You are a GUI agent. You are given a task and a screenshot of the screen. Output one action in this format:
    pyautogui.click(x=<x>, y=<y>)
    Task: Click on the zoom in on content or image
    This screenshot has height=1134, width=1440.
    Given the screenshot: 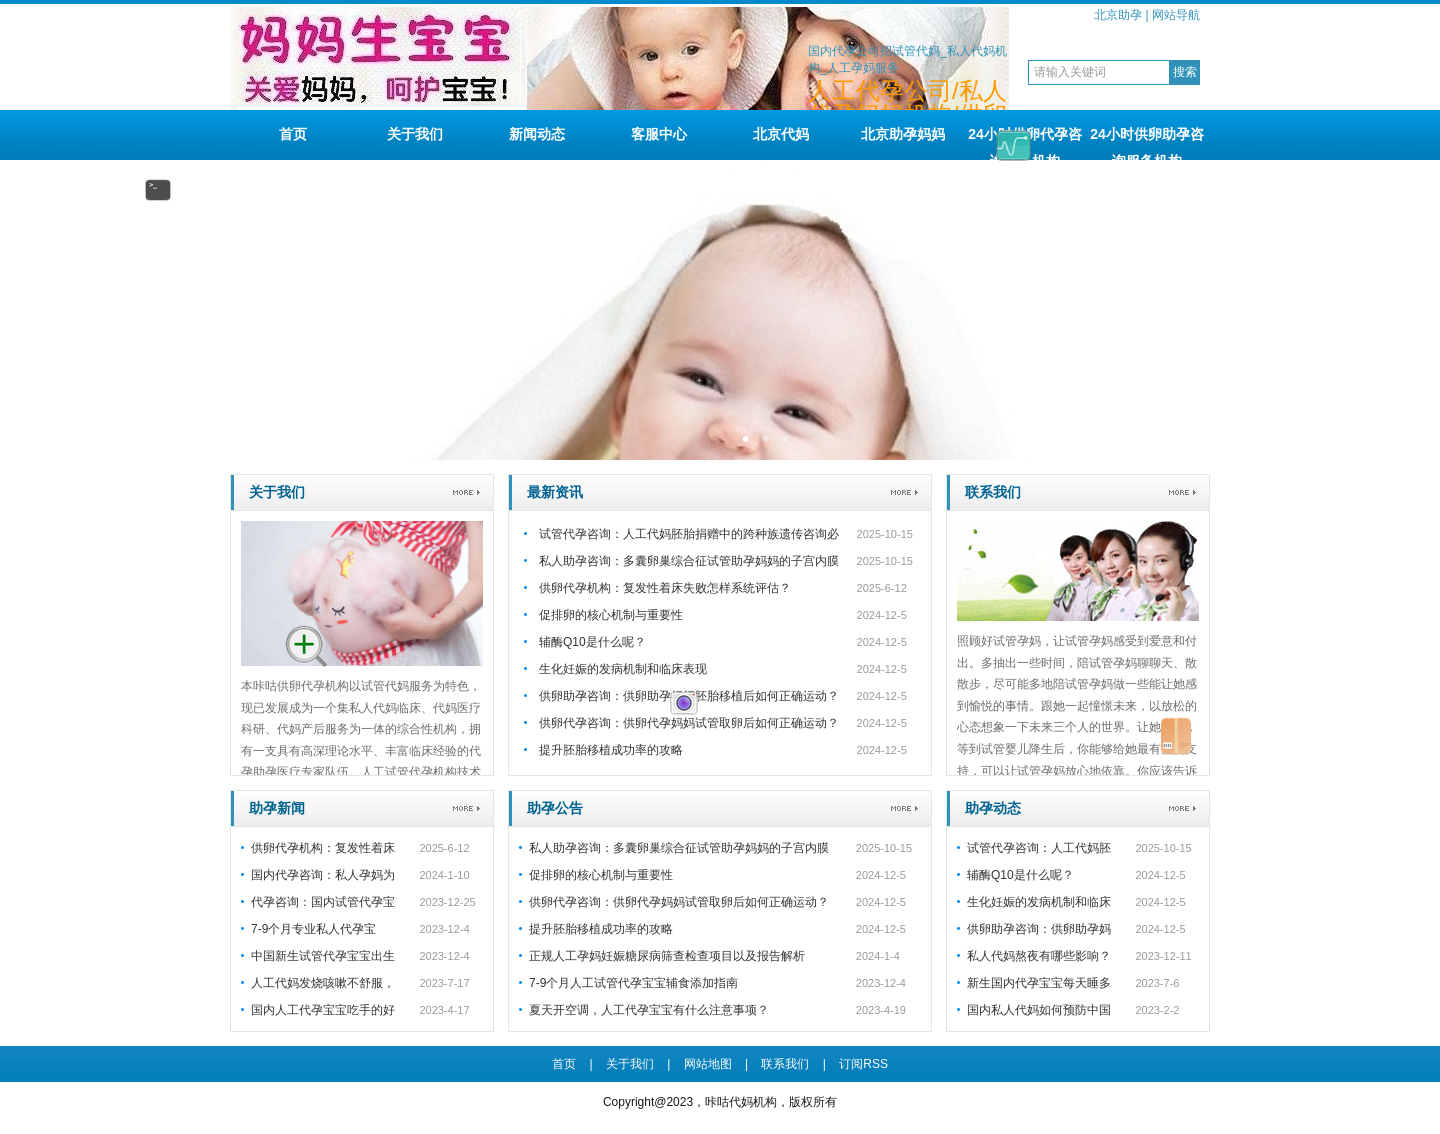 What is the action you would take?
    pyautogui.click(x=306, y=646)
    